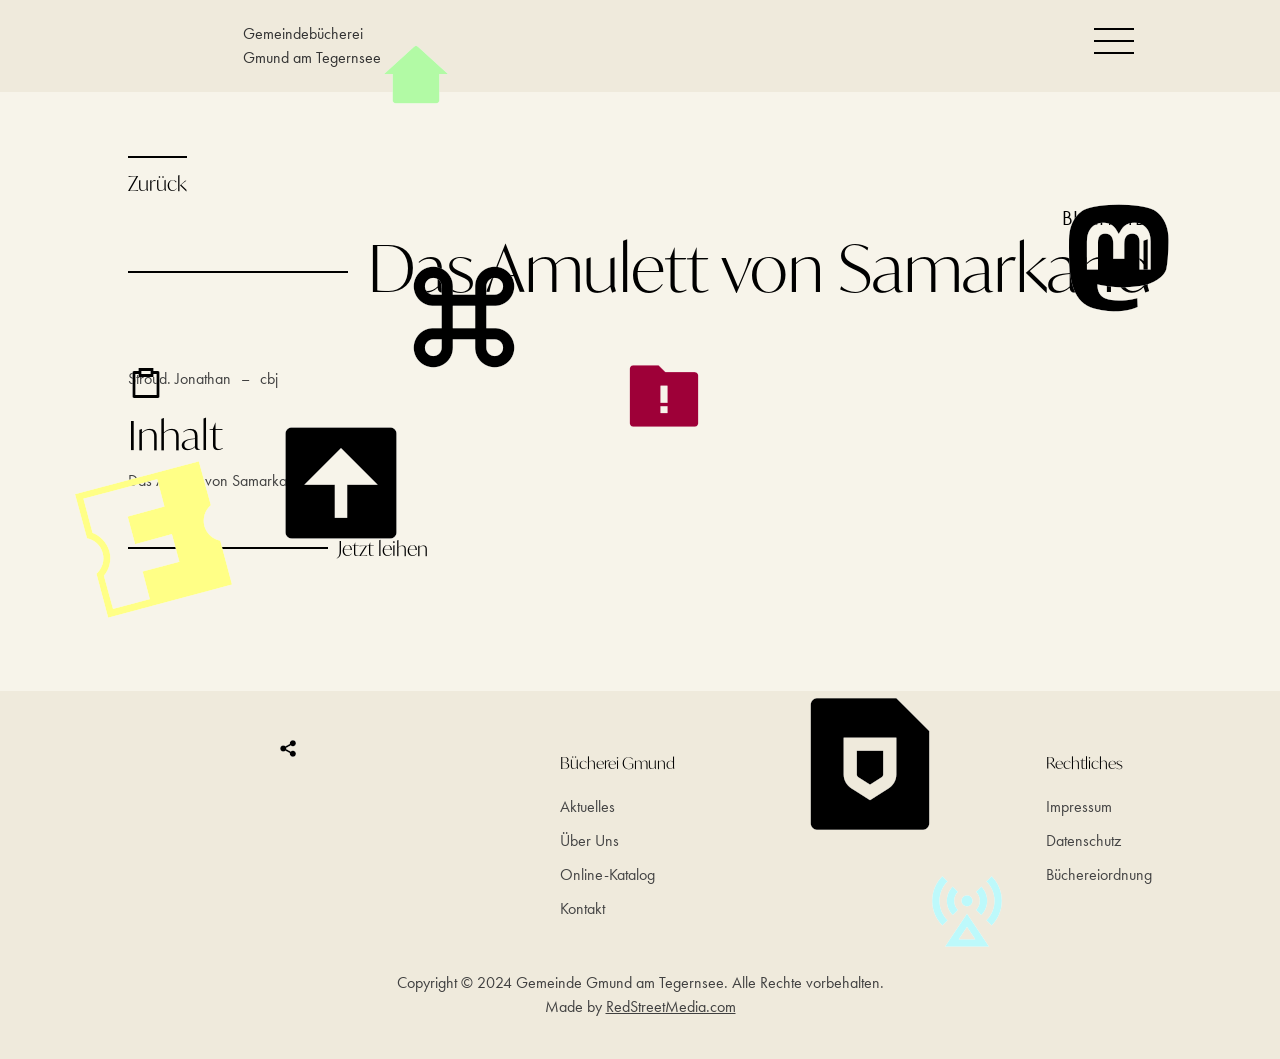 The width and height of the screenshot is (1280, 1059). I want to click on upload a file or document, so click(341, 483).